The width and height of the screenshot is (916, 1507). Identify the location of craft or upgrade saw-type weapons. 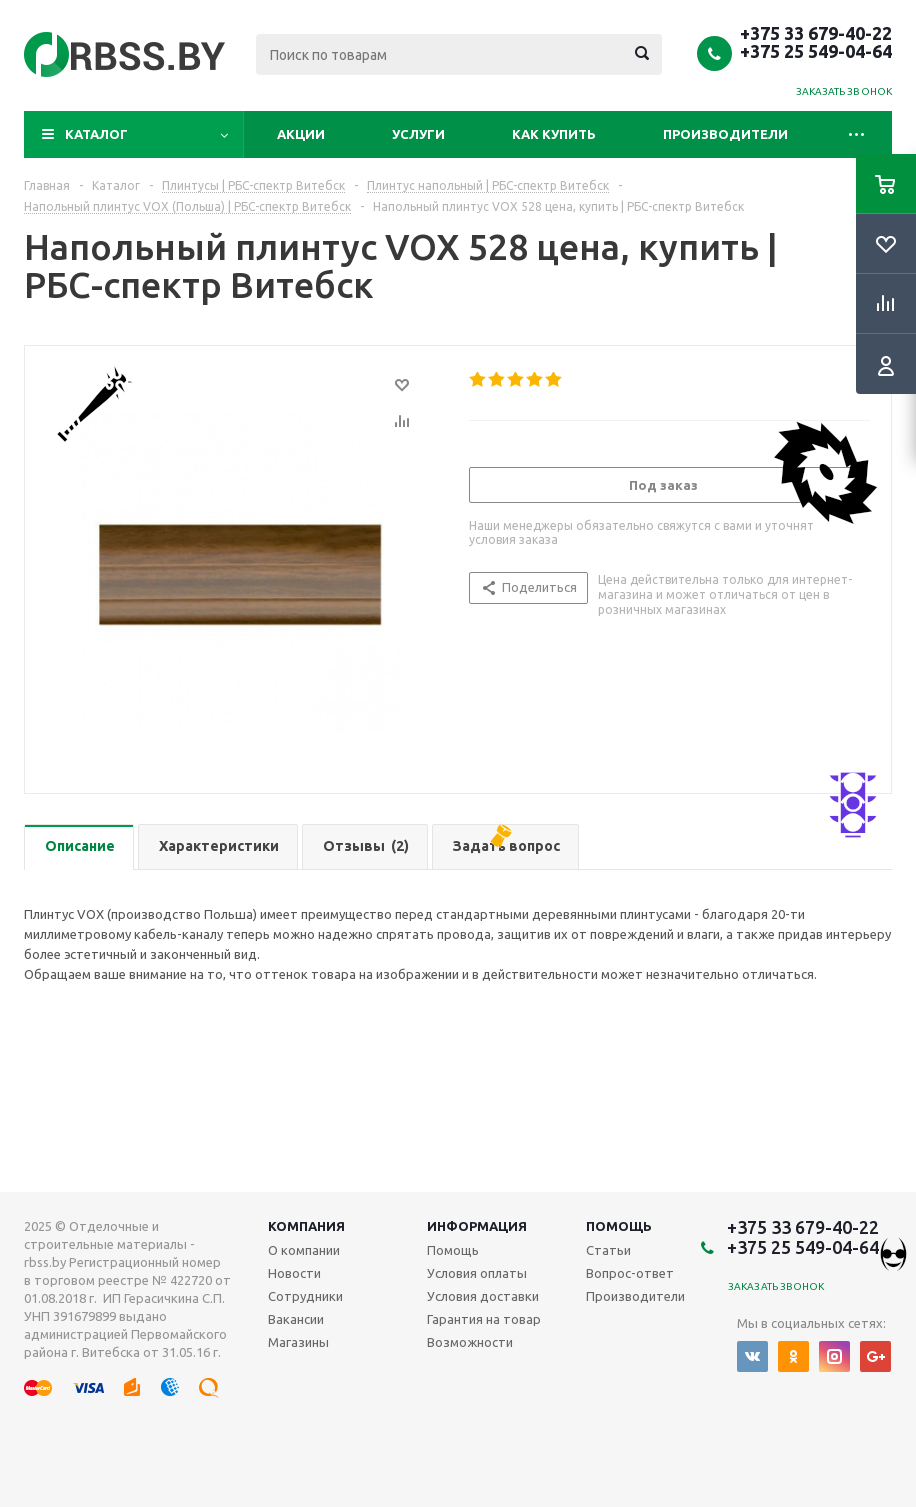
(826, 473).